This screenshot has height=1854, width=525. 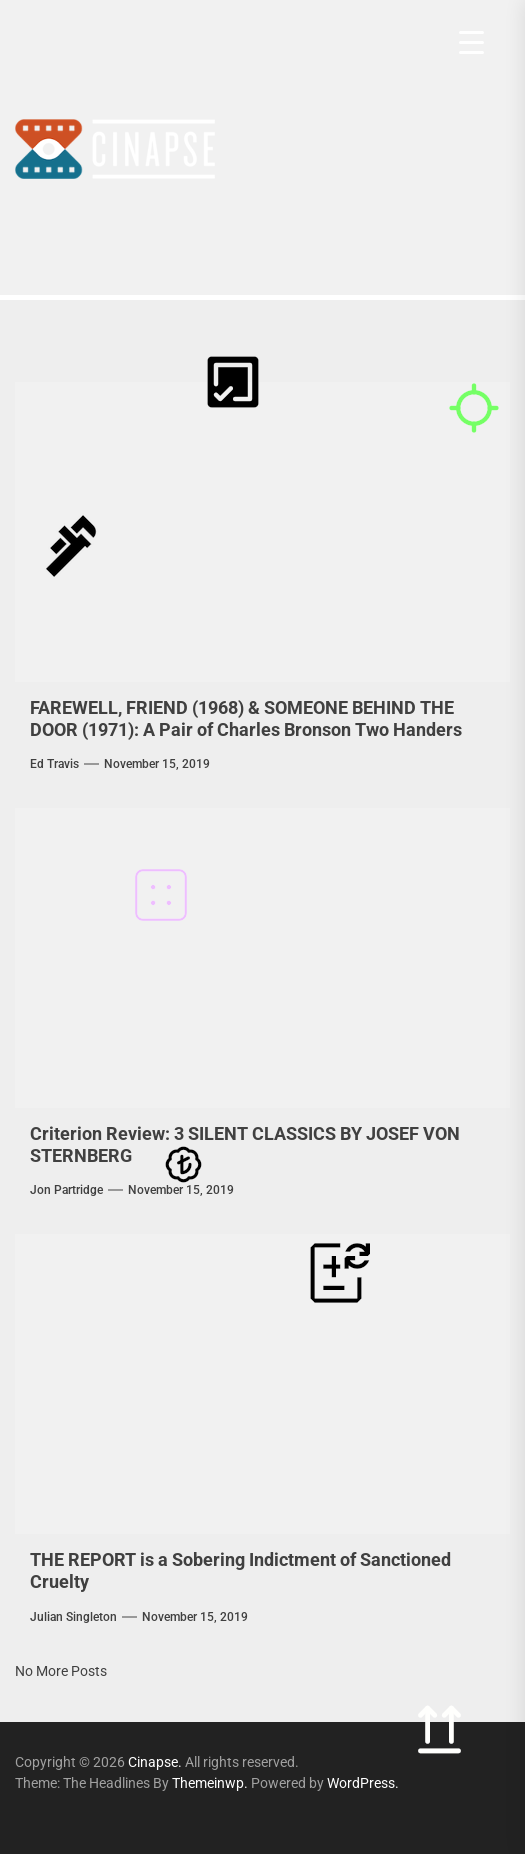 I want to click on find my current location, so click(x=474, y=408).